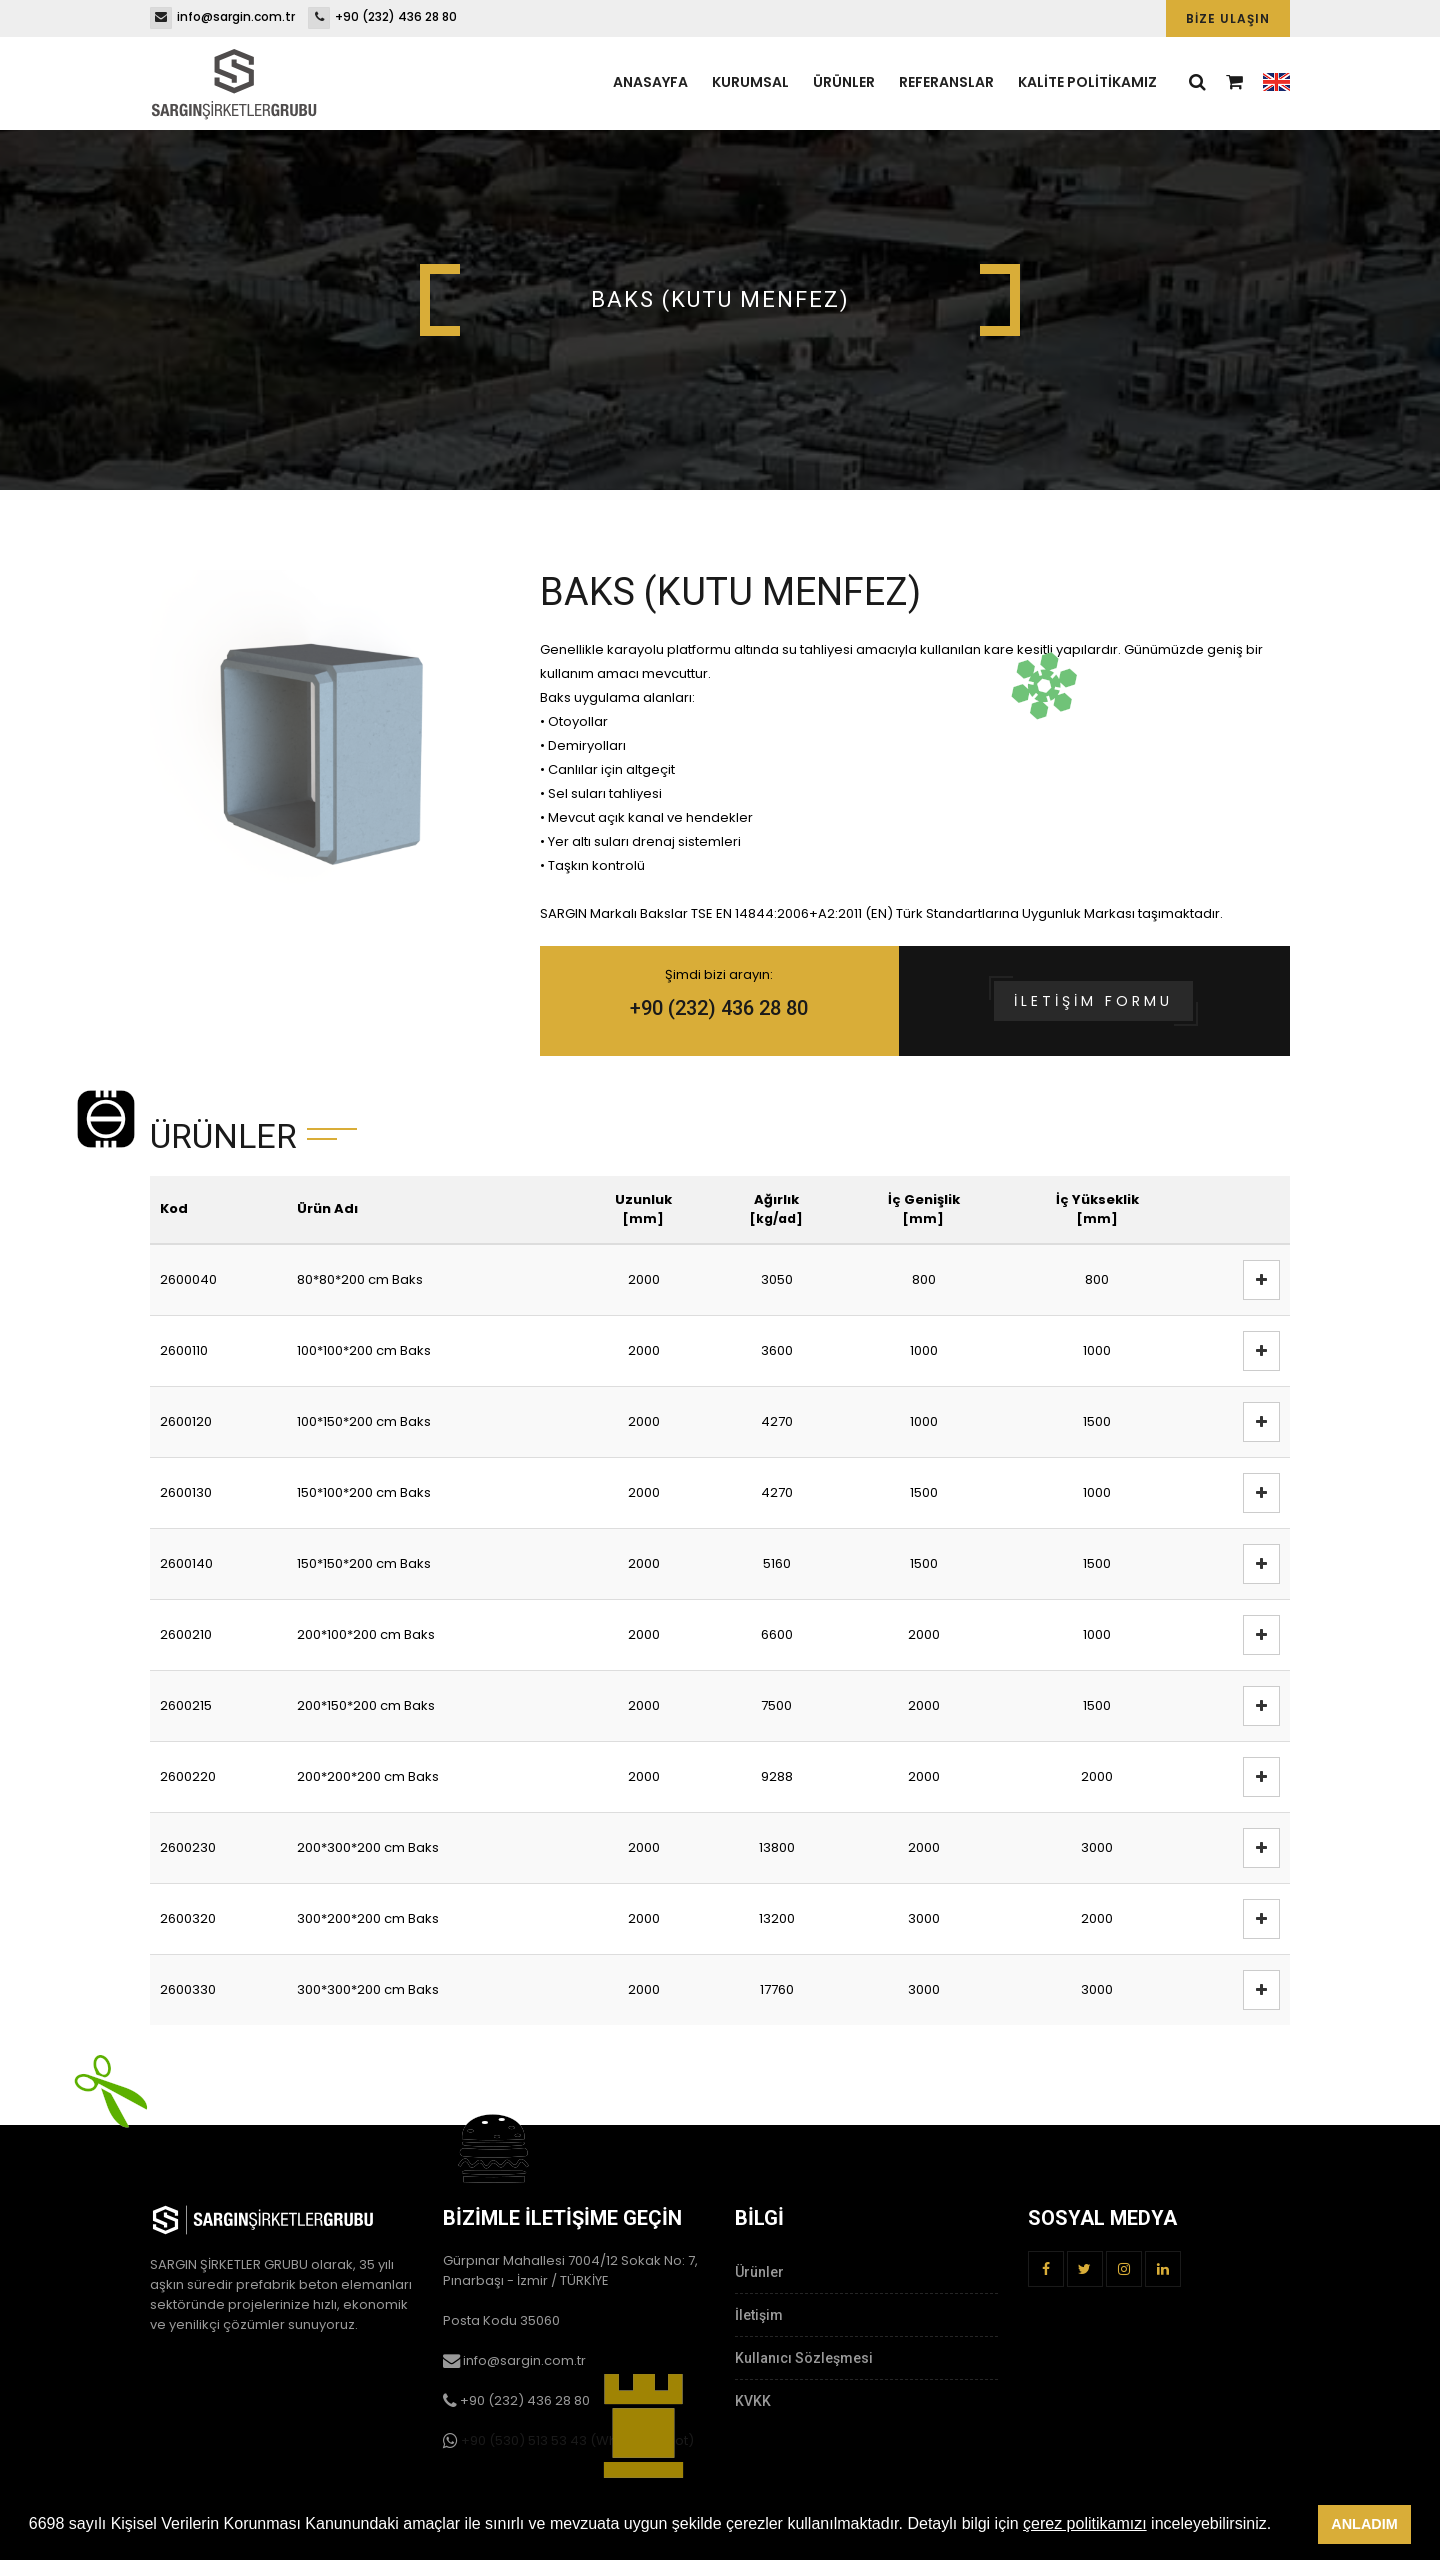 The height and width of the screenshot is (2560, 1440). What do you see at coordinates (106, 1119) in the screenshot?
I see `represents a microchip or processor component` at bounding box center [106, 1119].